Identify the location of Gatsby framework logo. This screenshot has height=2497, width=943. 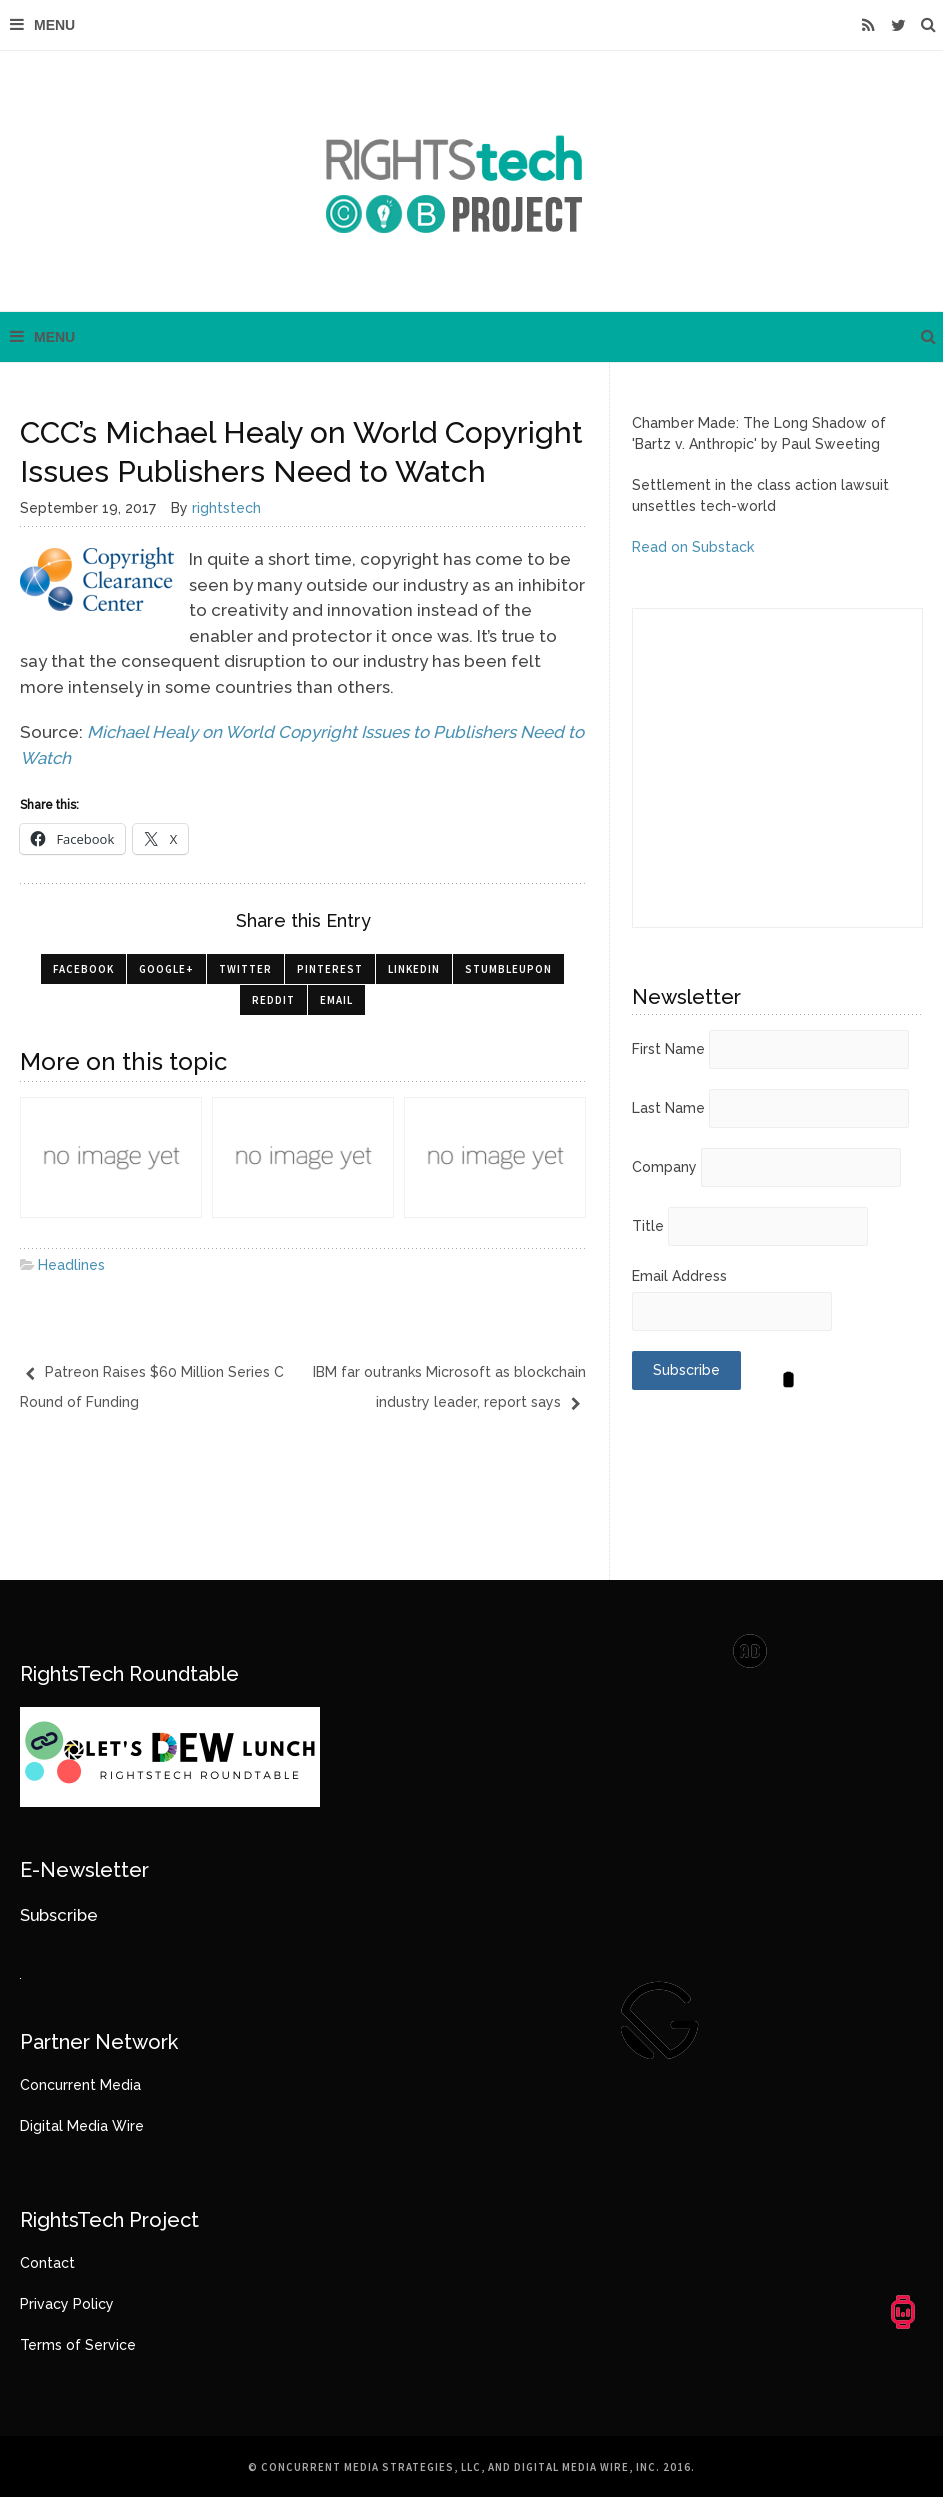
(659, 2021).